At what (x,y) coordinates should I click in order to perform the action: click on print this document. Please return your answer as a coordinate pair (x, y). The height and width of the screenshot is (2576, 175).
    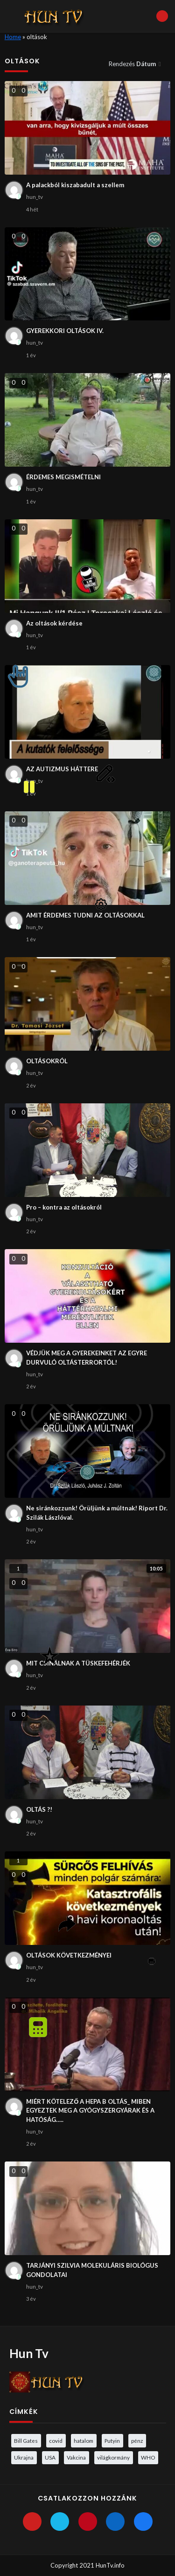
    Looking at the image, I should click on (152, 1961).